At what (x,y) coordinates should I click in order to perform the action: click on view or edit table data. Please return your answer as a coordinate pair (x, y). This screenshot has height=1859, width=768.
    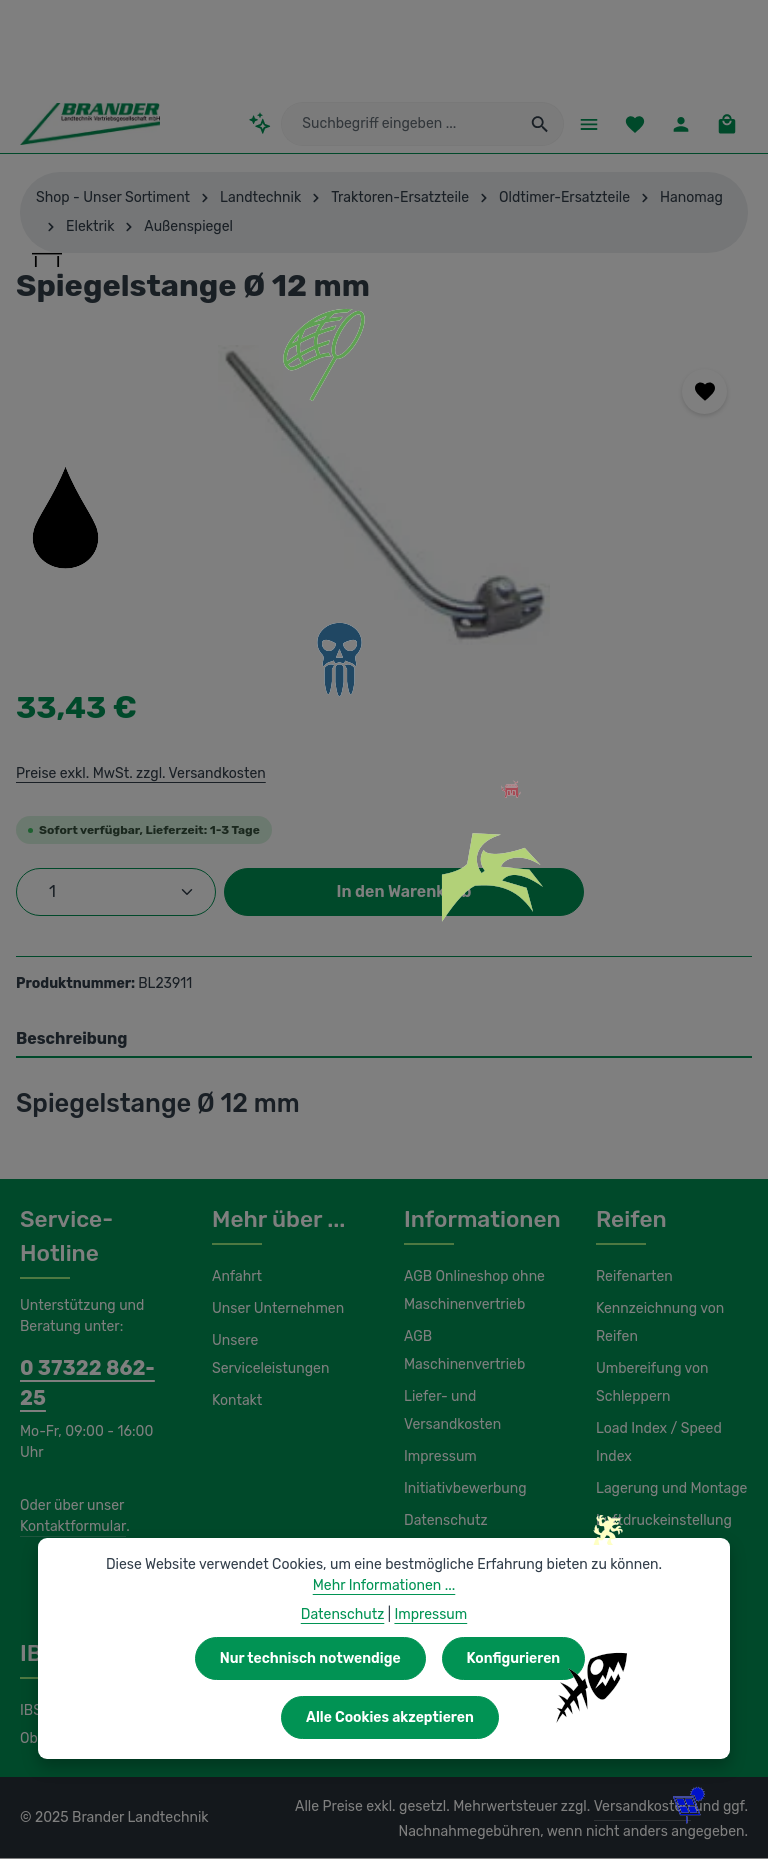
    Looking at the image, I should click on (47, 252).